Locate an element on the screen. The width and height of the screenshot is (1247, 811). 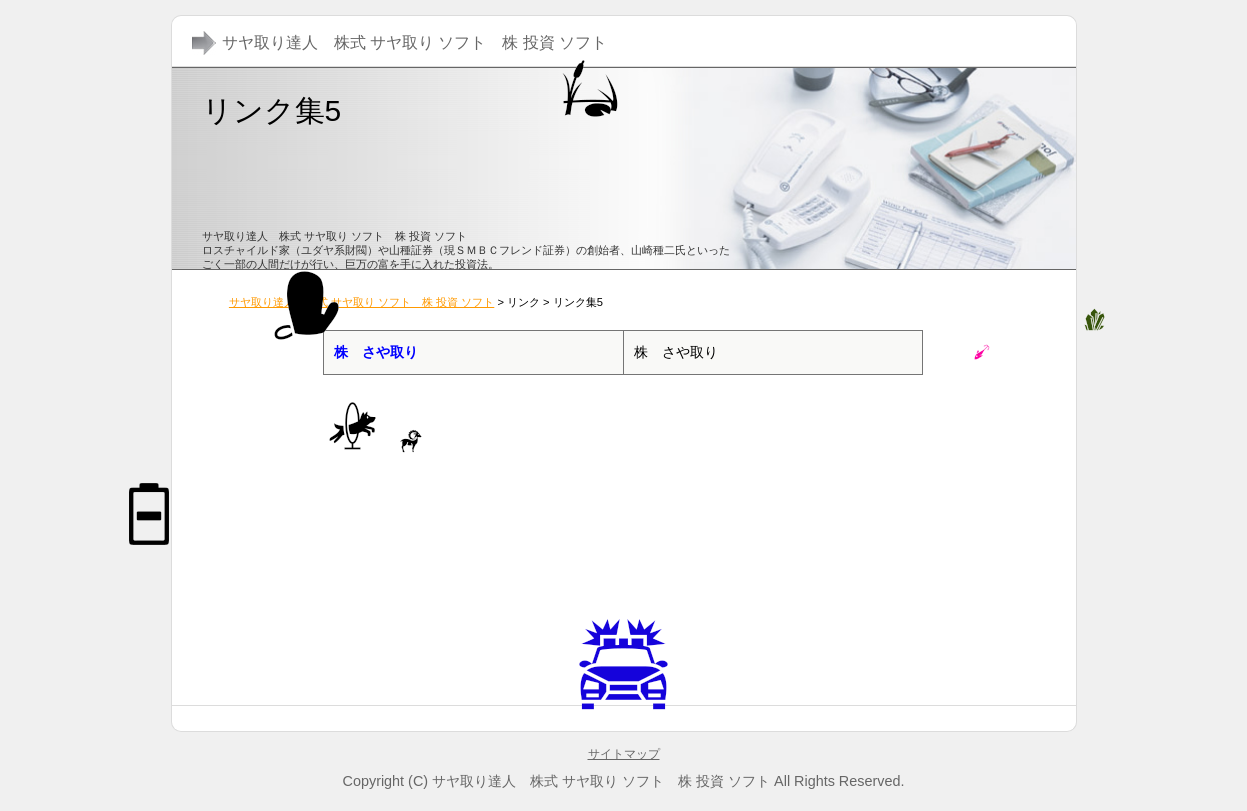
indicates swamp or wetland terrain type is located at coordinates (590, 88).